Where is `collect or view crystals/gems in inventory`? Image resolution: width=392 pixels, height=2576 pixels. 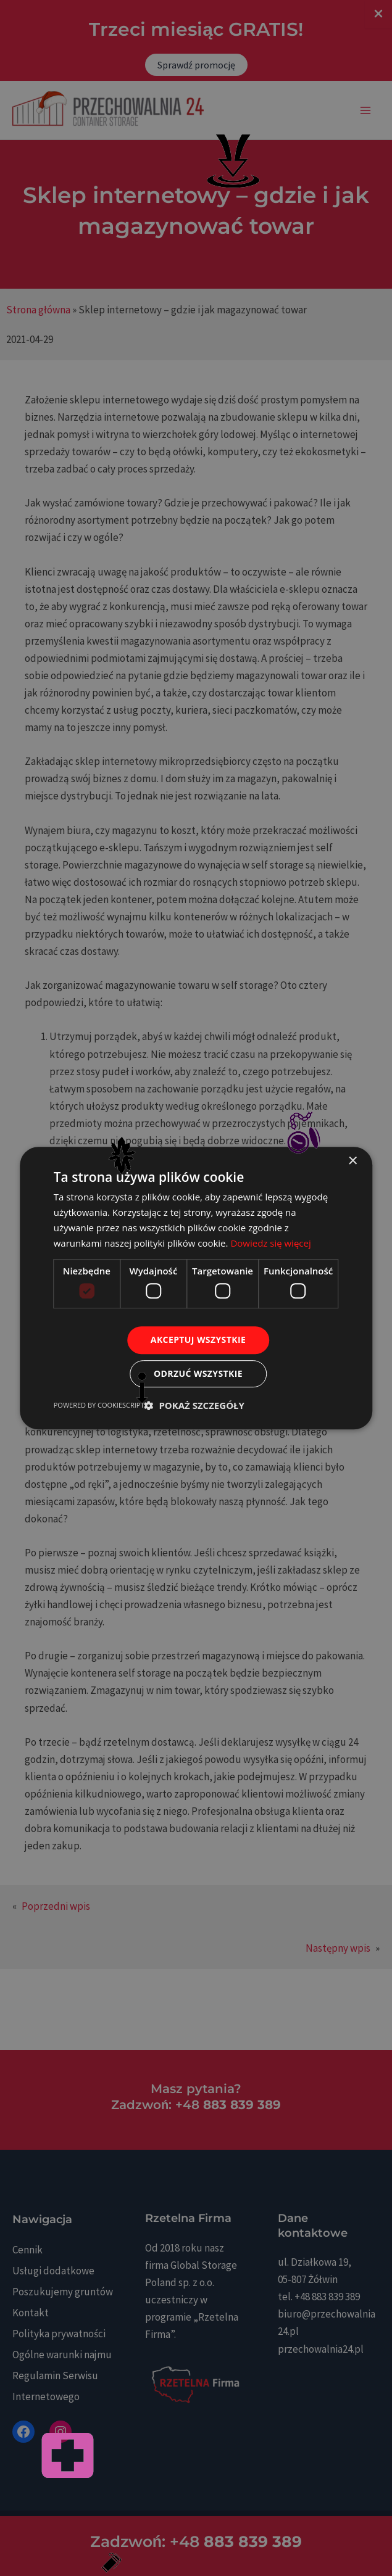 collect or view crystals/gems in inventory is located at coordinates (121, 1155).